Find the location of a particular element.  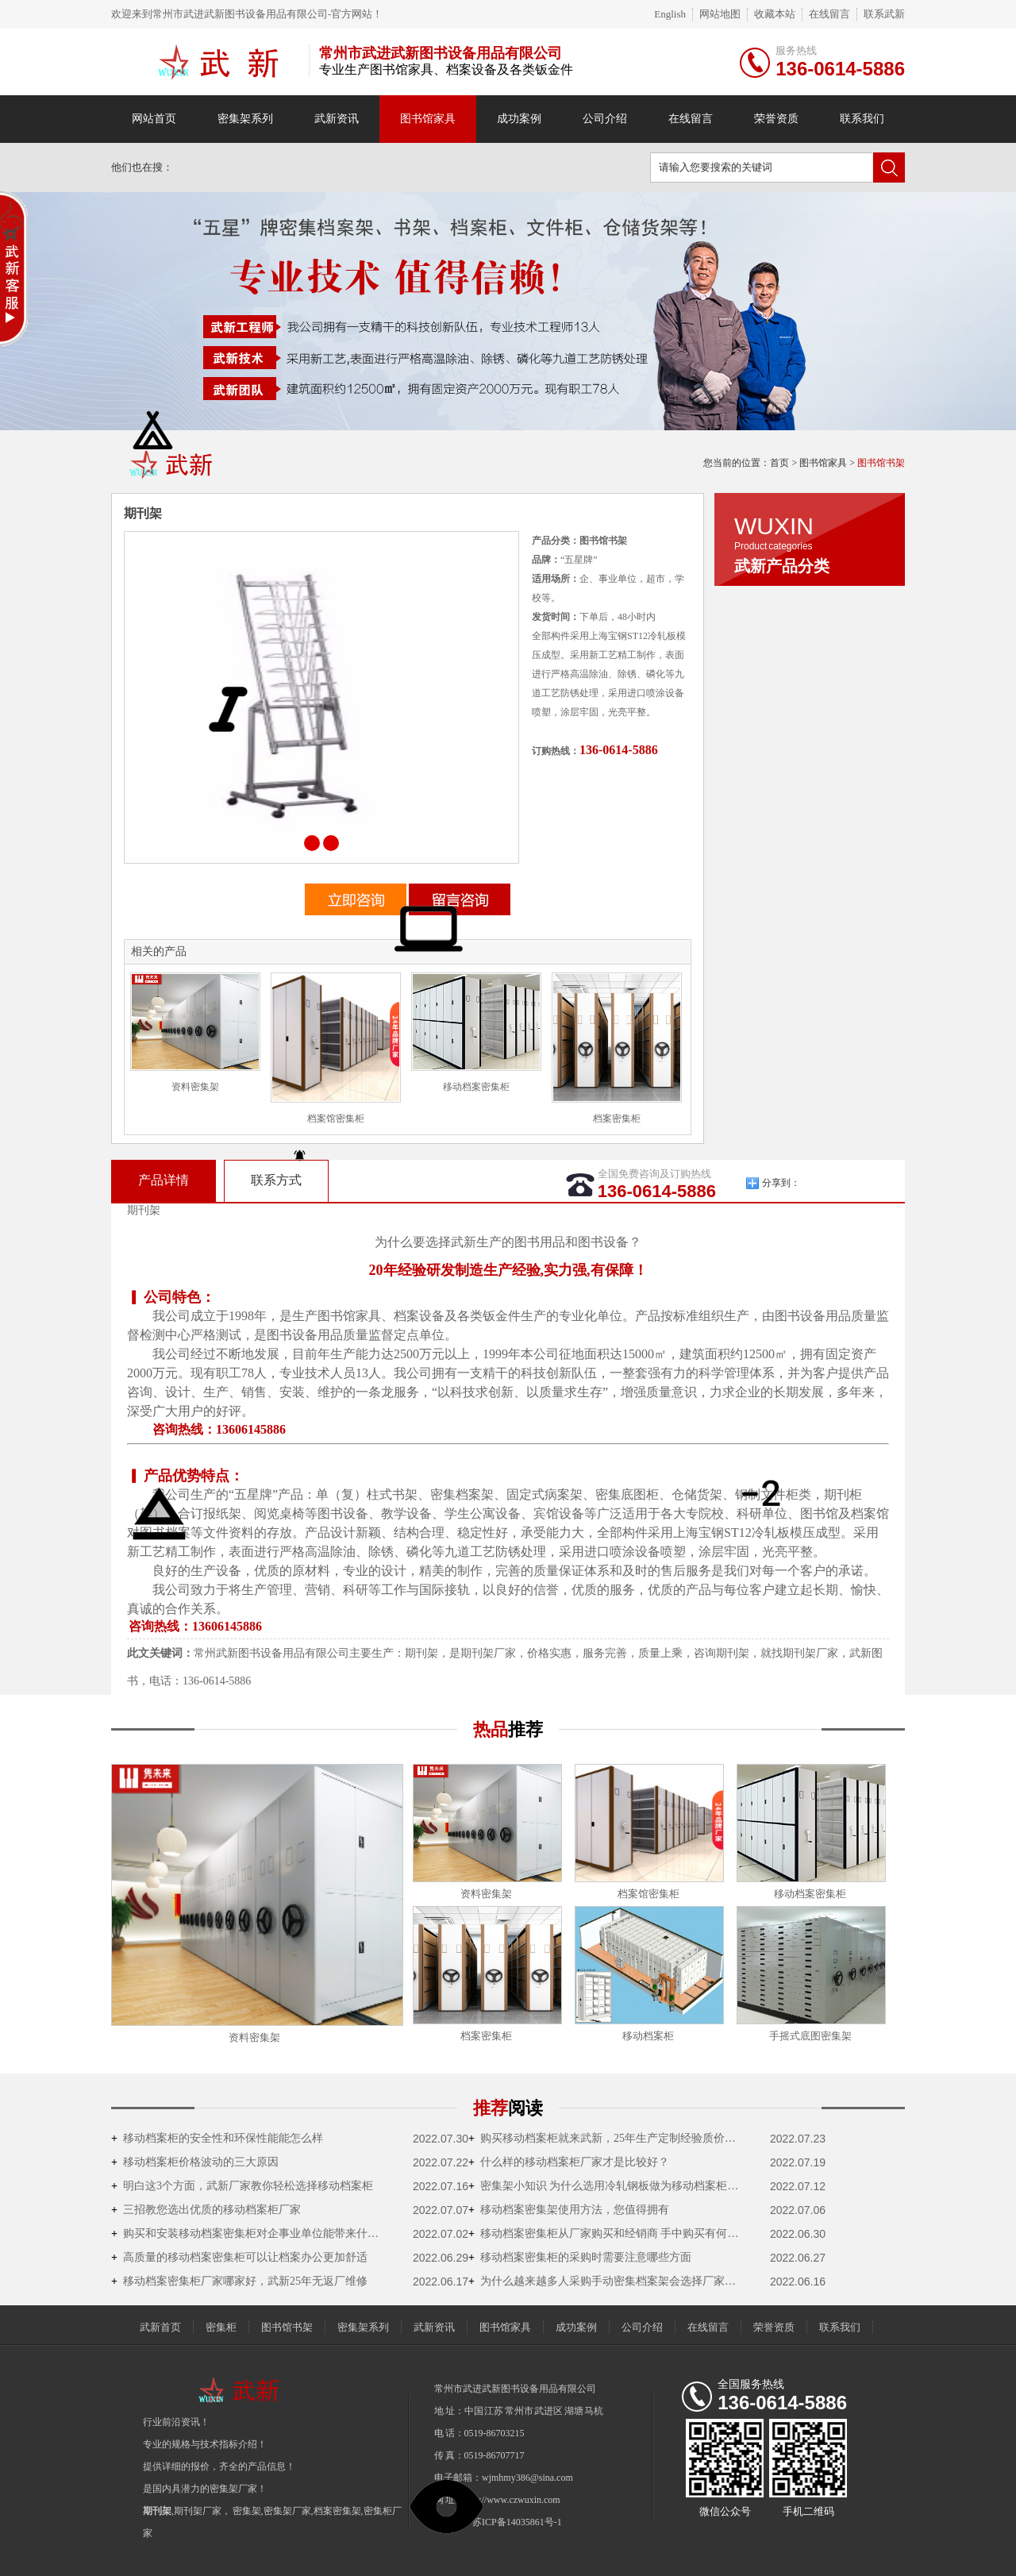

indicates new or active notifications is located at coordinates (299, 1155).